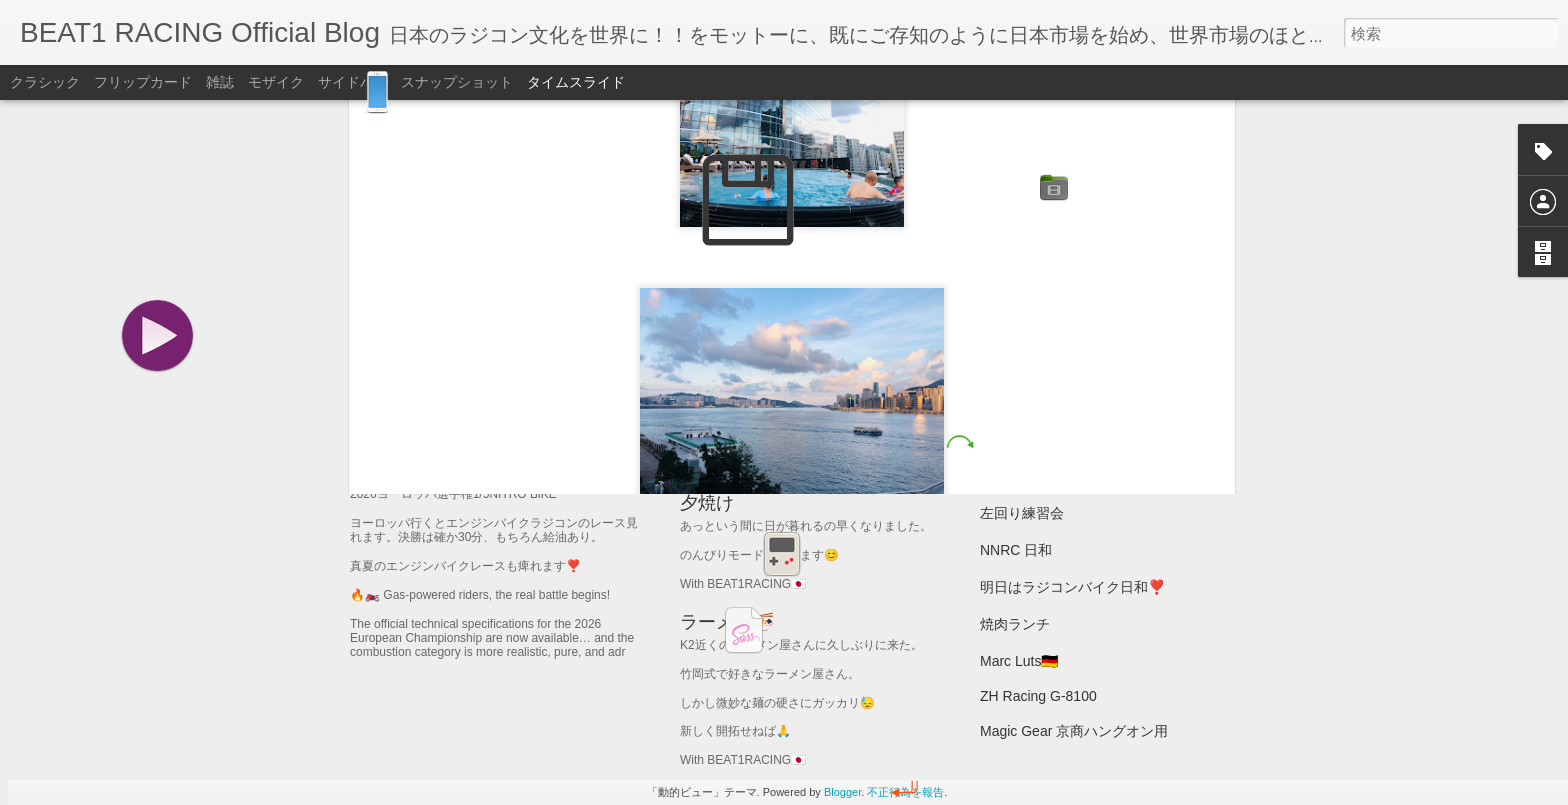  Describe the element at coordinates (782, 554) in the screenshot. I see `open the games app or game store` at that location.